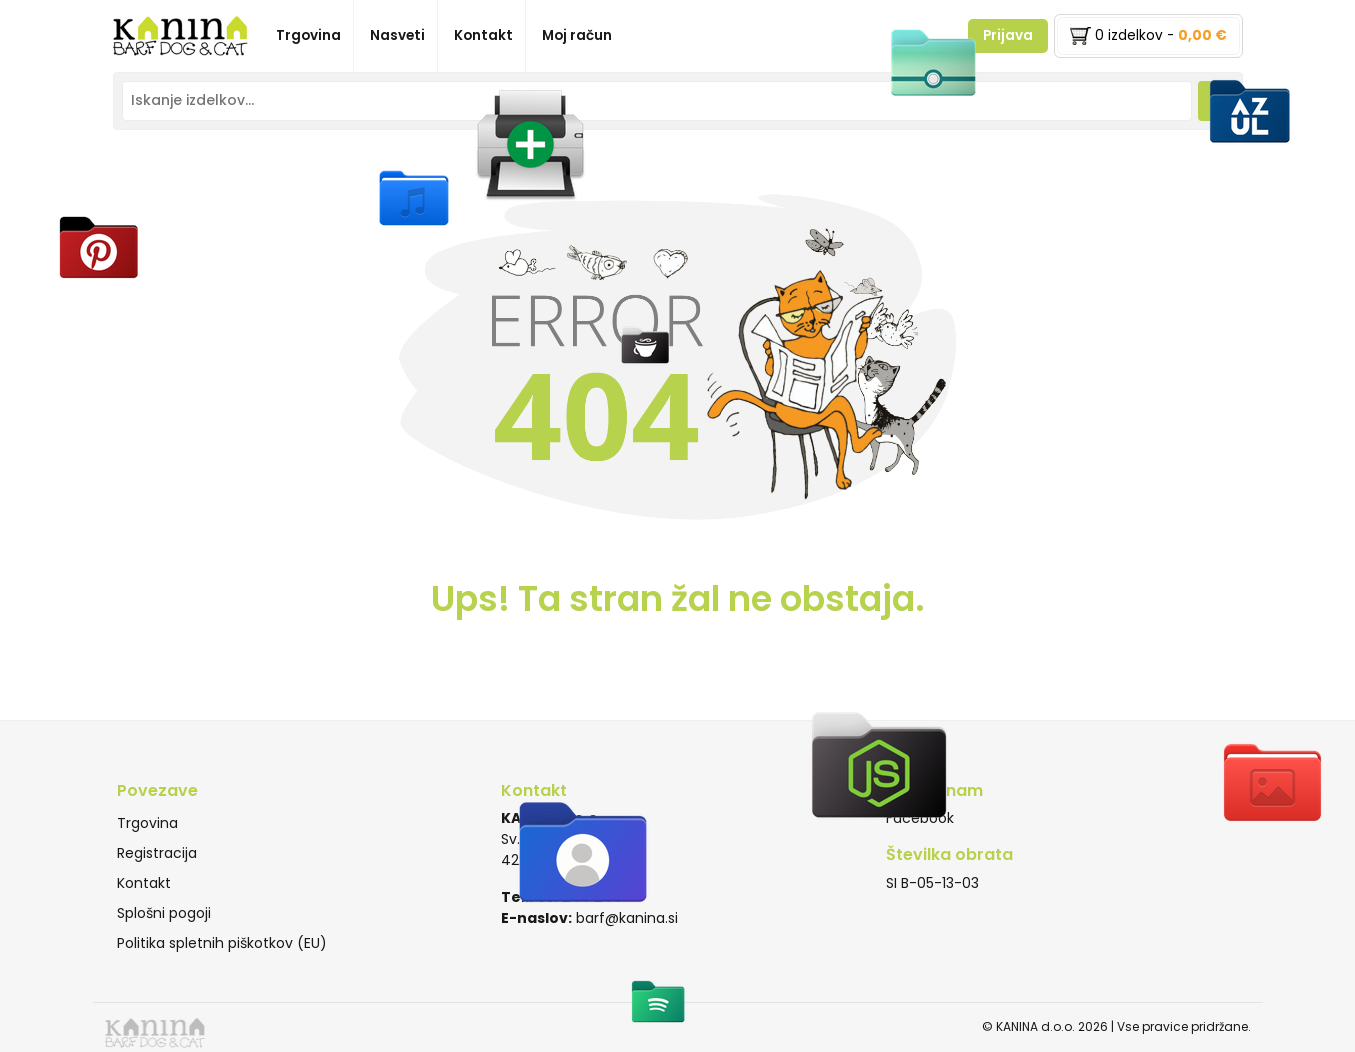 This screenshot has height=1052, width=1355. Describe the element at coordinates (414, 198) in the screenshot. I see `open your music files folder` at that location.